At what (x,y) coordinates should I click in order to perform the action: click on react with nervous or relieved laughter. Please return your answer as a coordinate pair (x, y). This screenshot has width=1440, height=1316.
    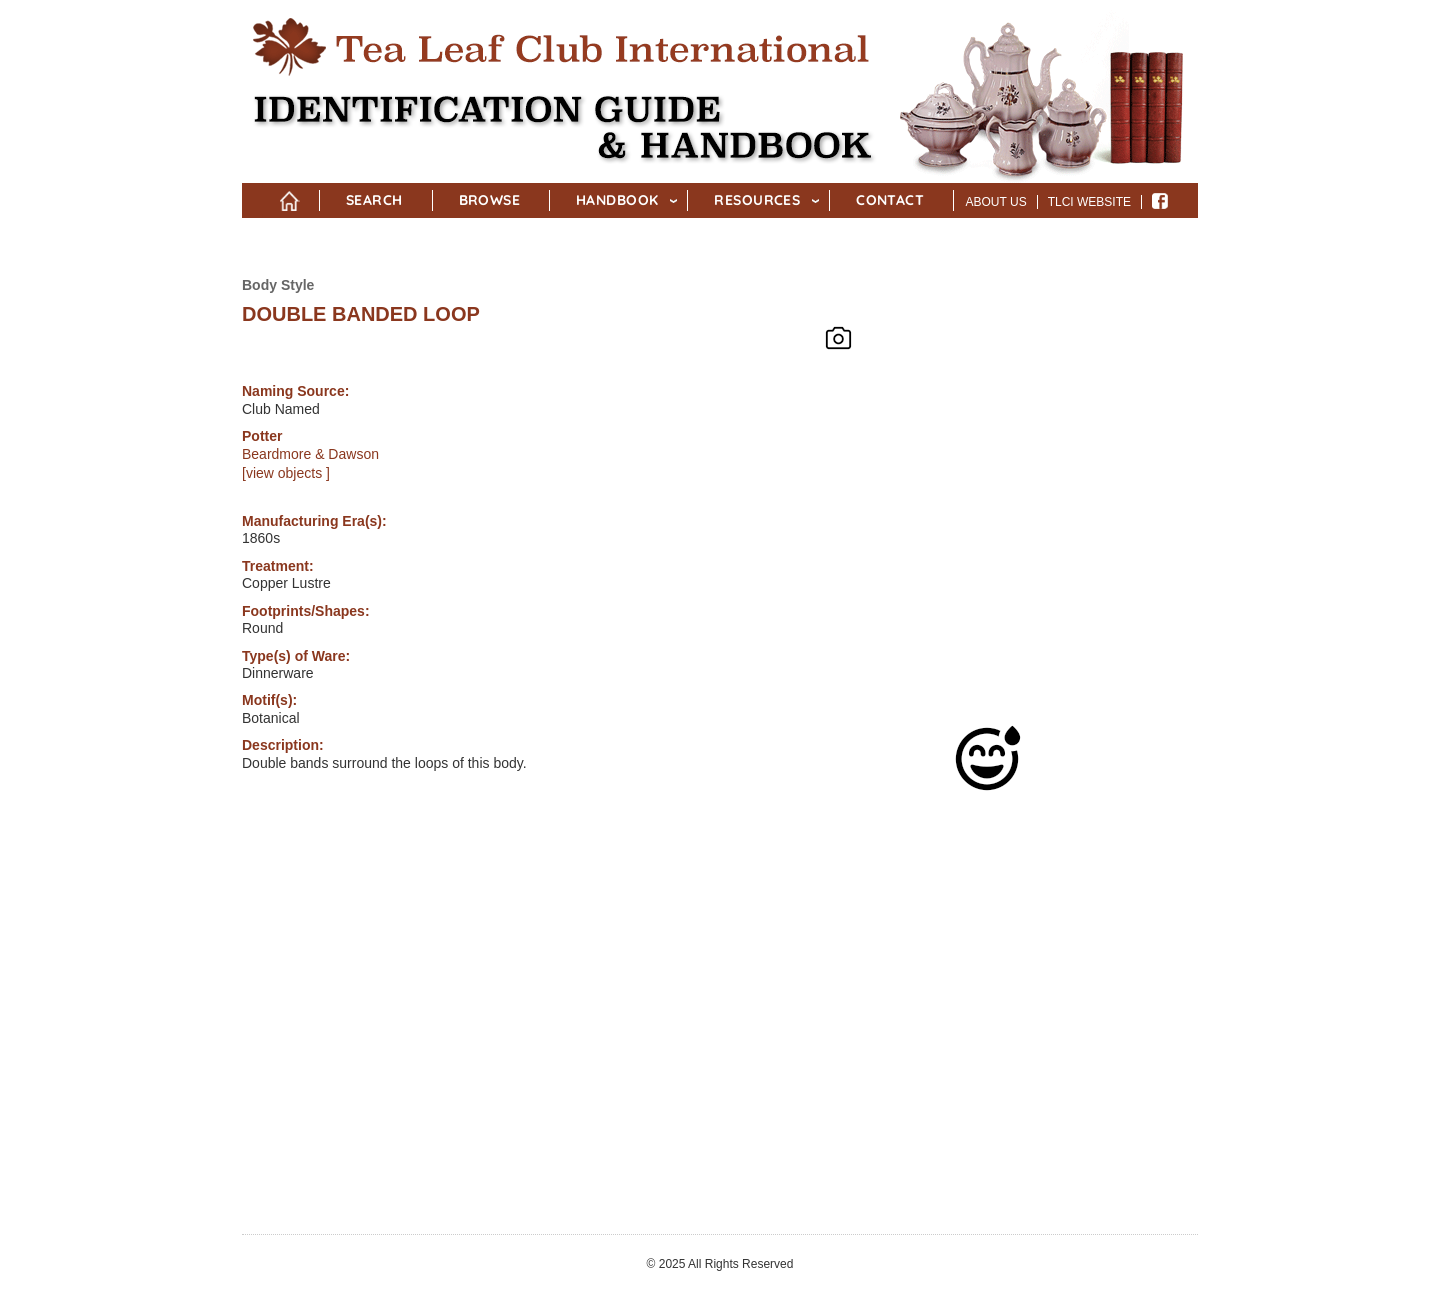
    Looking at the image, I should click on (987, 759).